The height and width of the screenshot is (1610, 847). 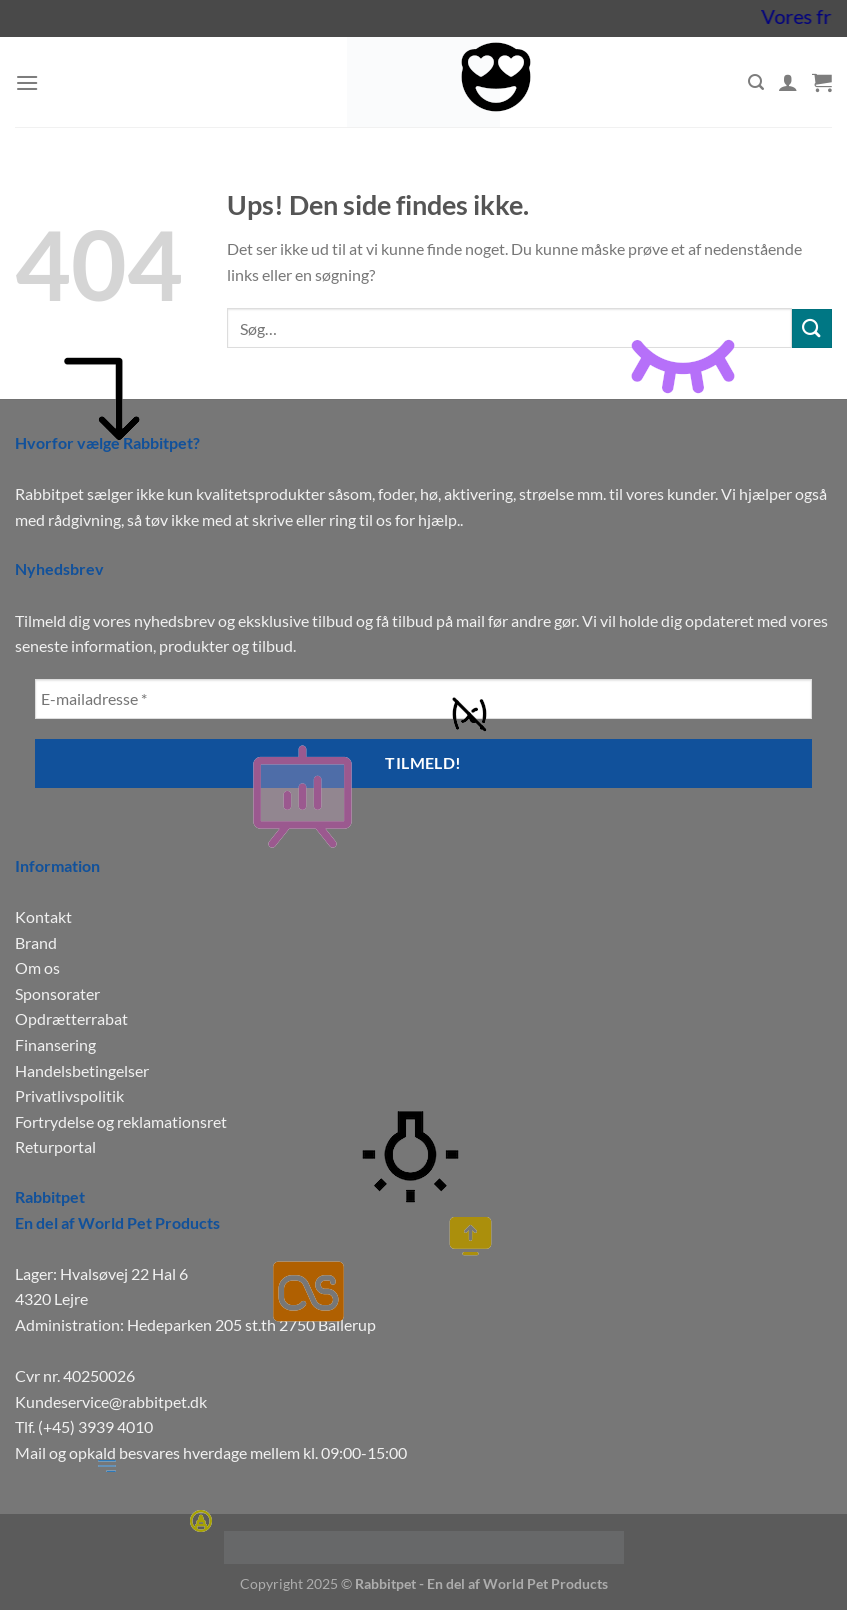 I want to click on open navigation menu, so click(x=107, y=1466).